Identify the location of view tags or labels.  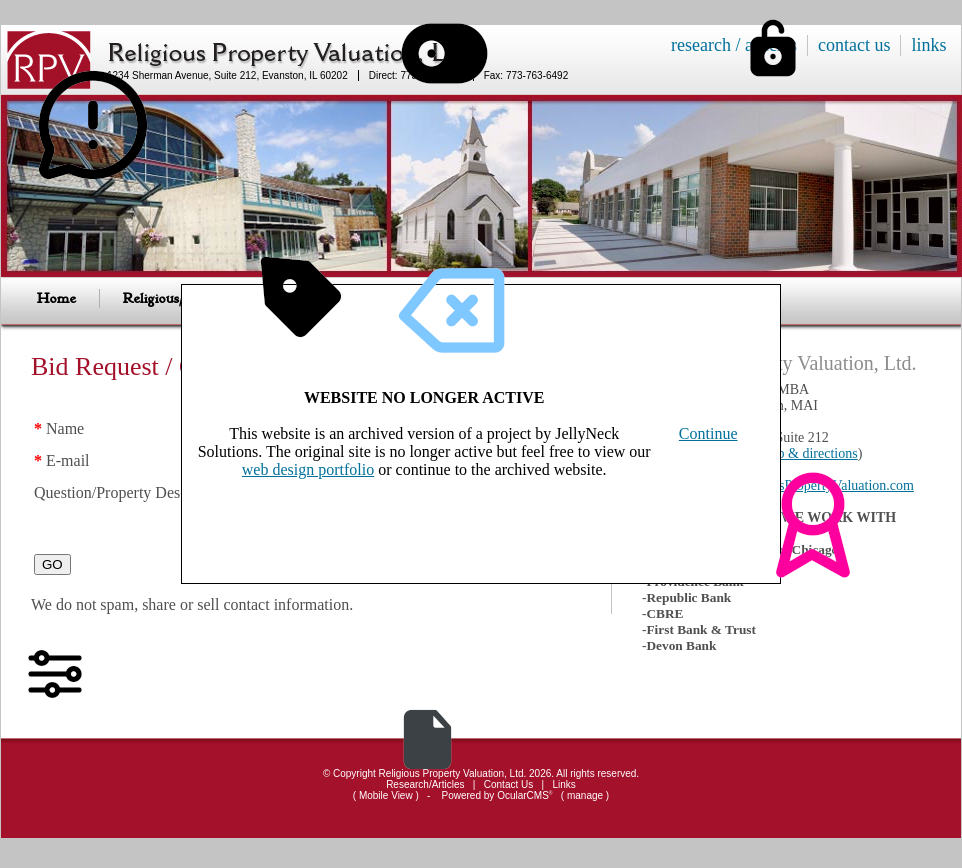
(296, 292).